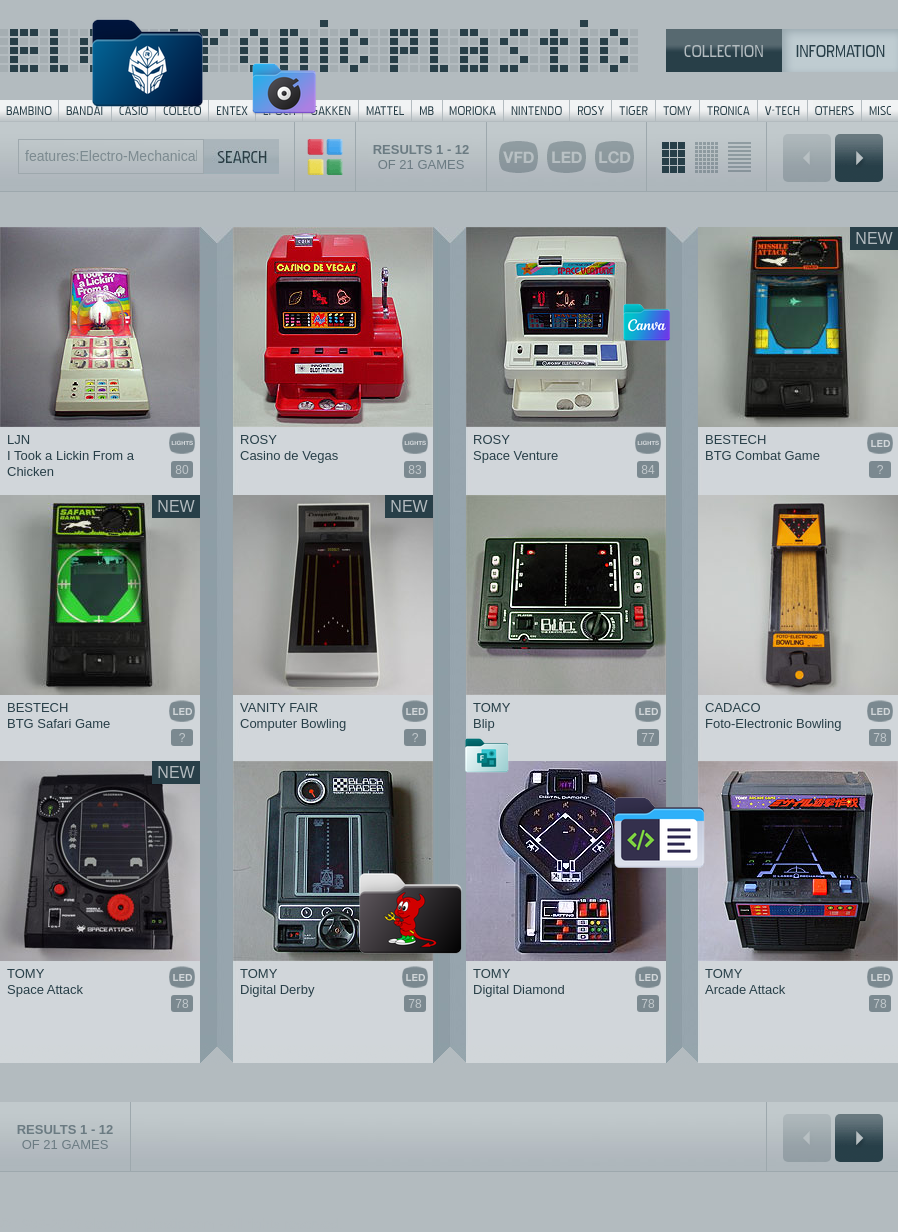 This screenshot has width=898, height=1232. What do you see at coordinates (410, 916) in the screenshot?
I see `open BSD-related files or projects` at bounding box center [410, 916].